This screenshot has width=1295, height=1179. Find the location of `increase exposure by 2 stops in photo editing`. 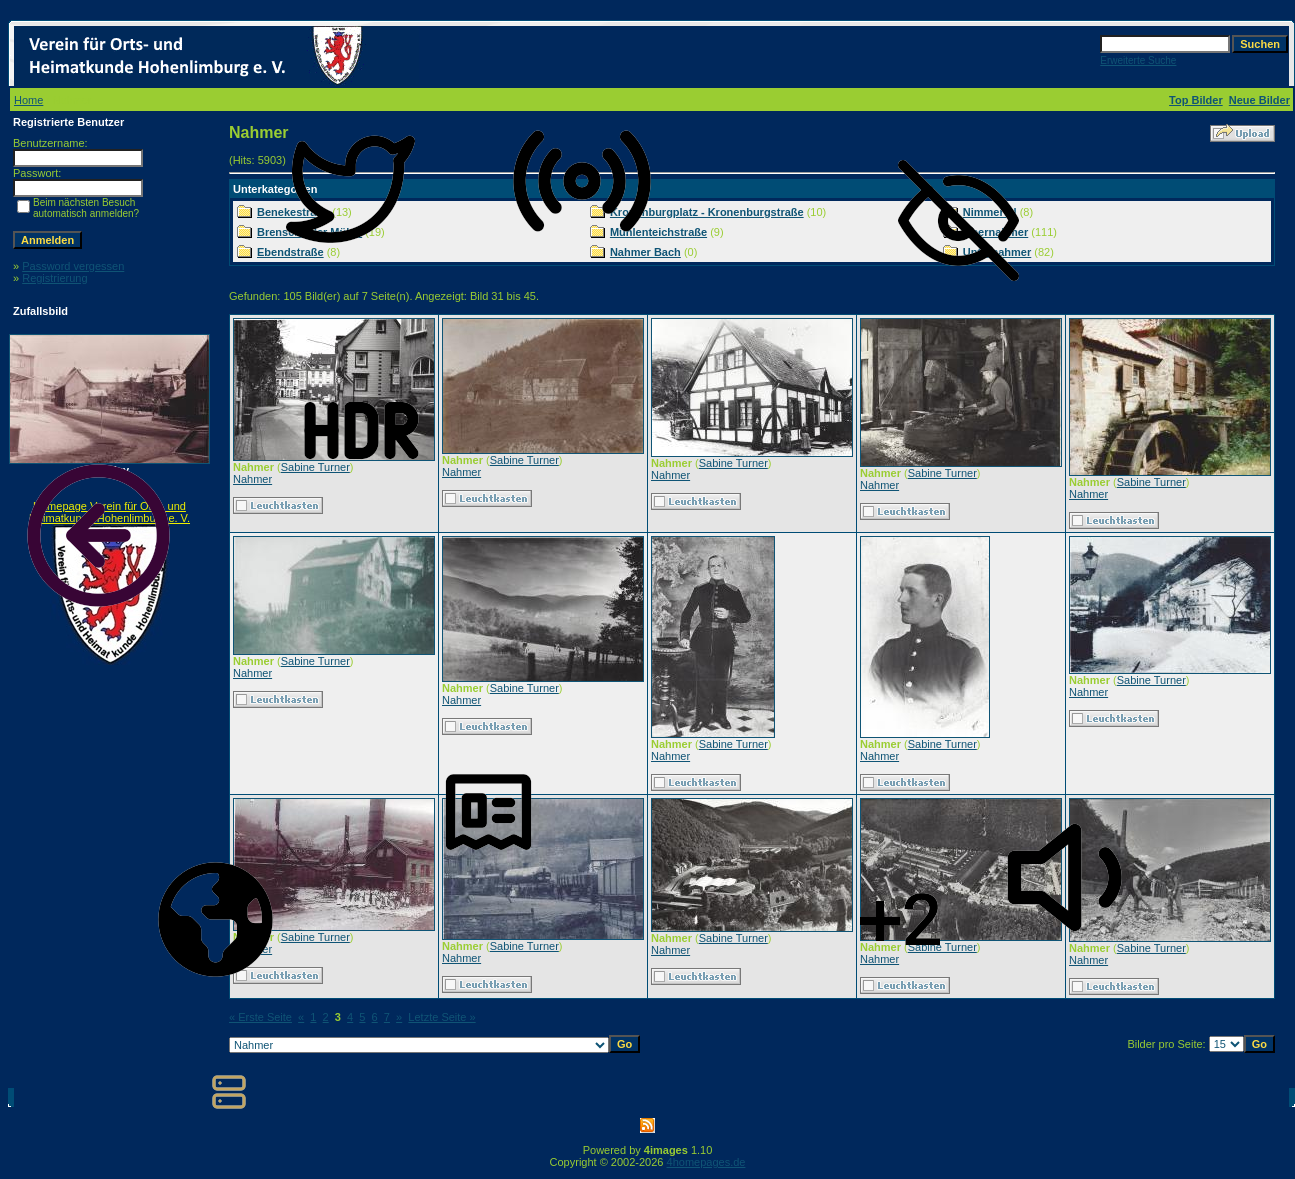

increase exposure by 2 stops in photo editing is located at coordinates (900, 921).